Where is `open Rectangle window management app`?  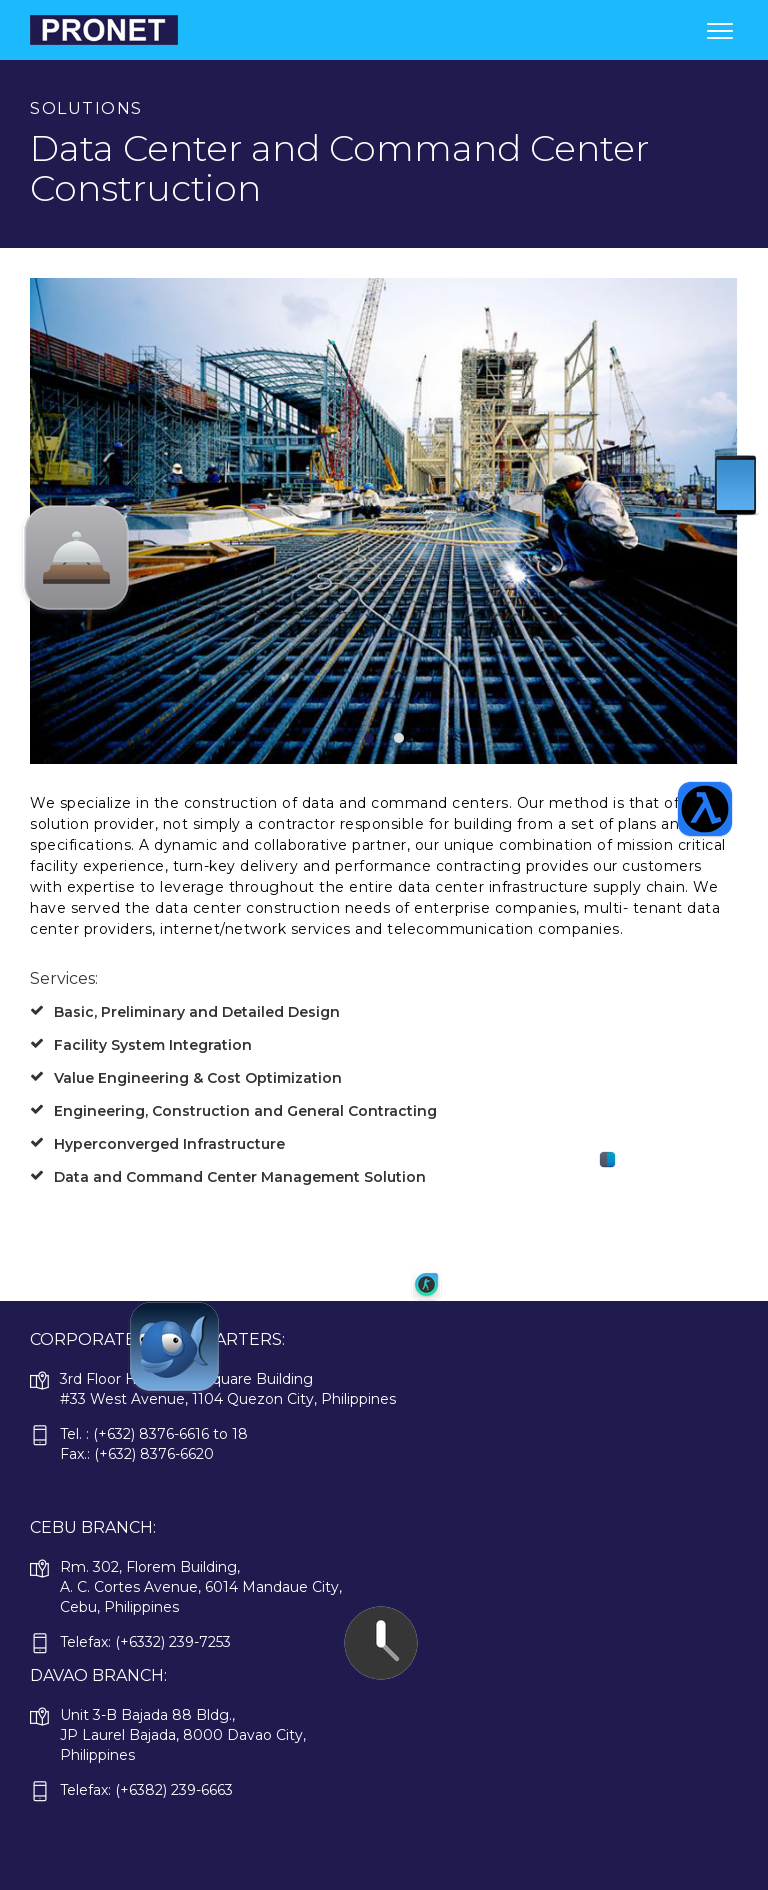
open Rectangle window management app is located at coordinates (607, 1159).